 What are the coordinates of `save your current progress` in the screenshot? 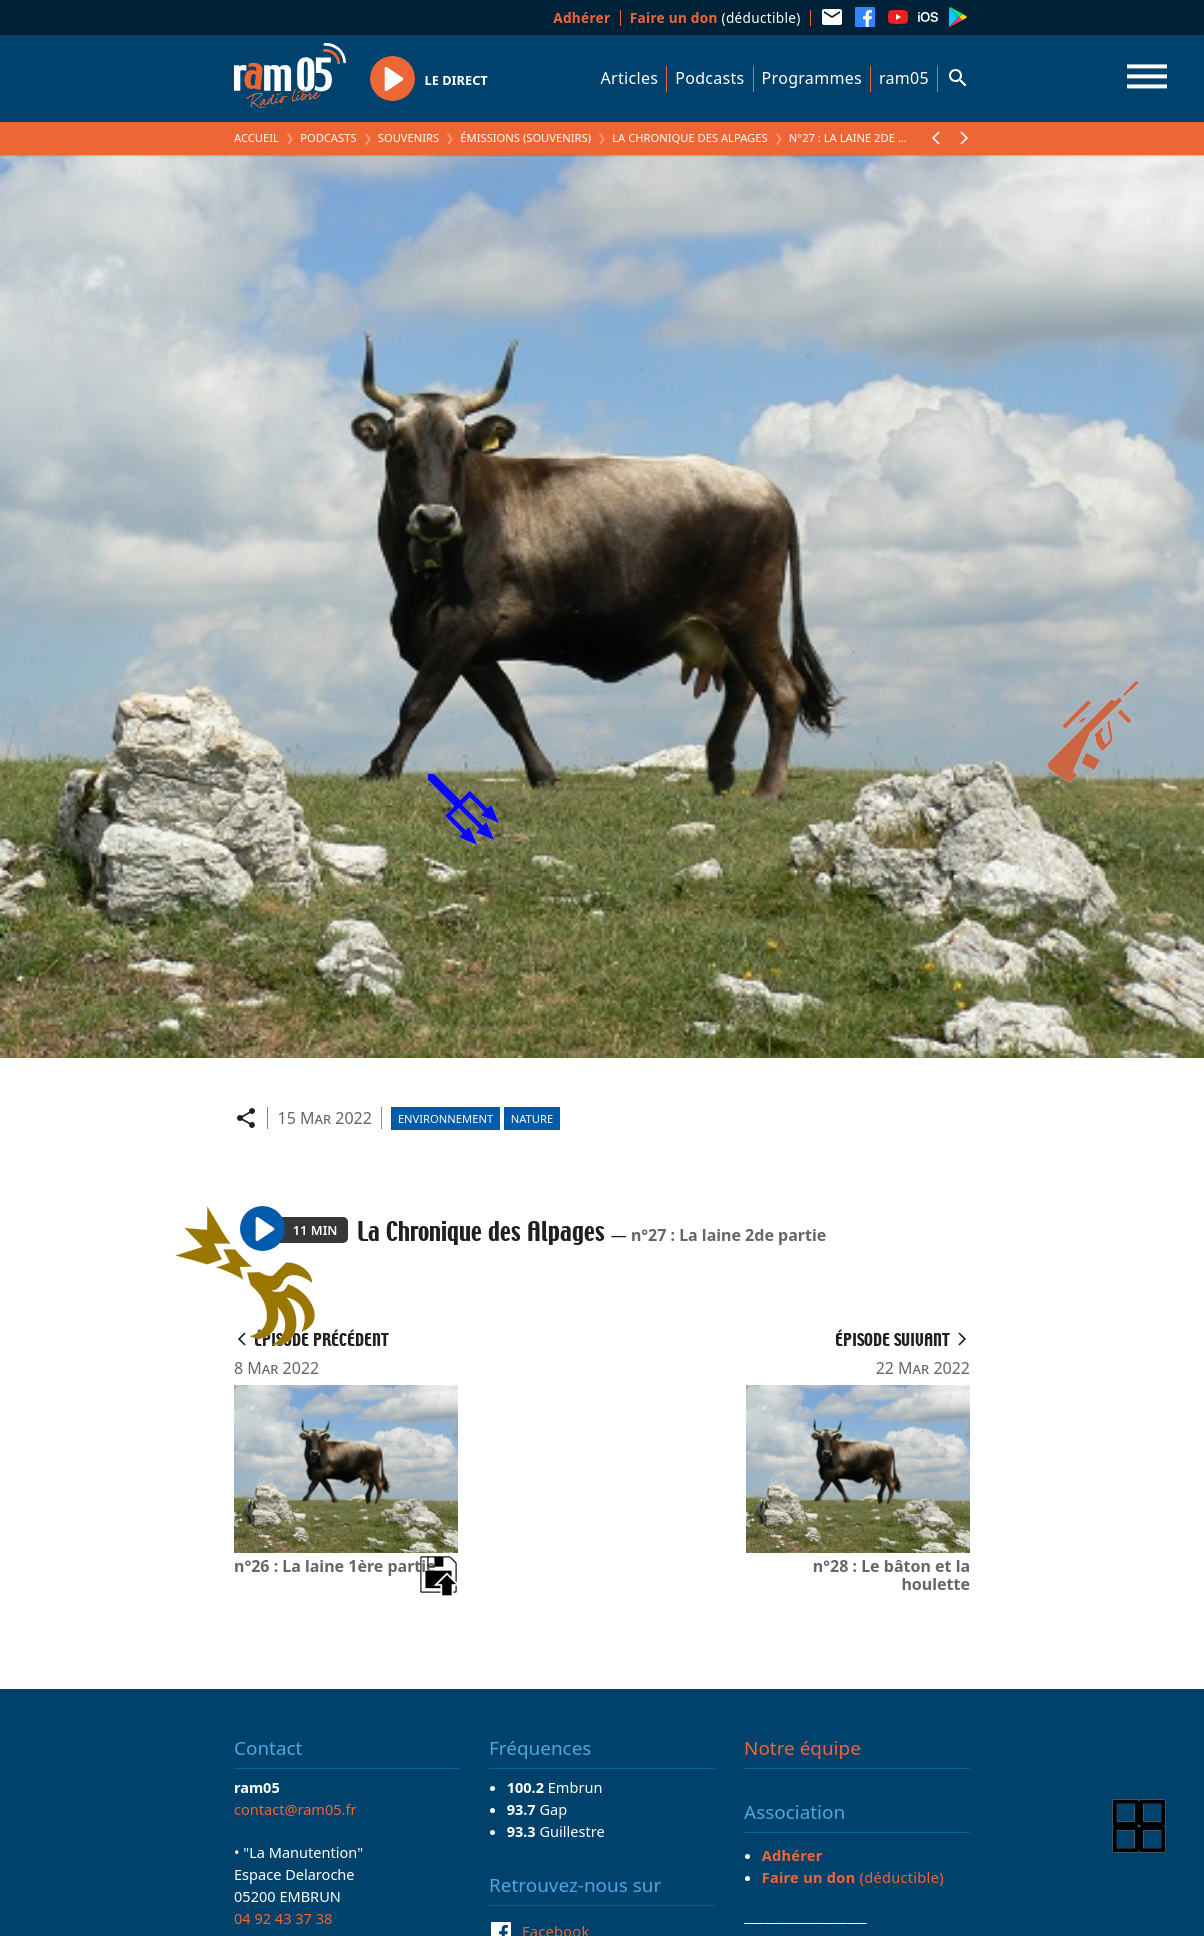 It's located at (438, 1574).